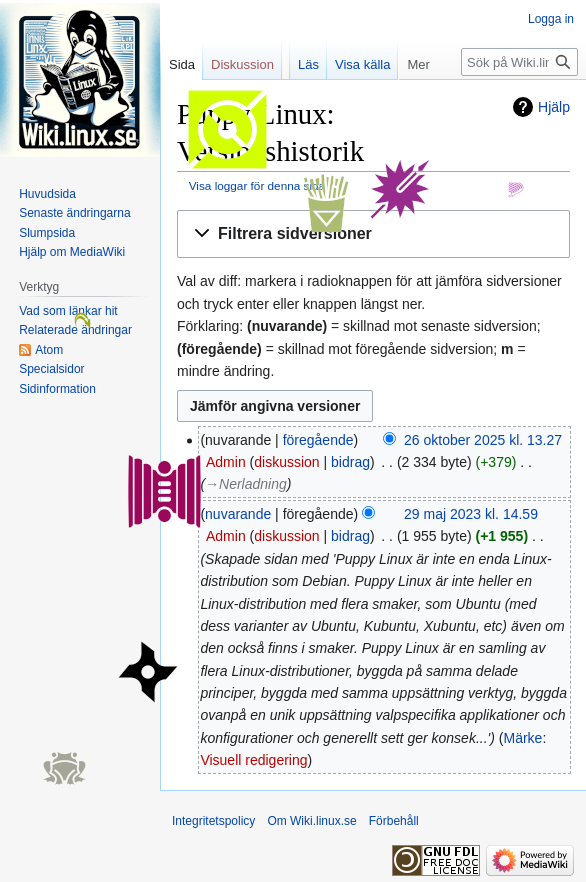 Image resolution: width=586 pixels, height=882 pixels. What do you see at coordinates (227, 129) in the screenshot?
I see `access game settings or options menu` at bounding box center [227, 129].